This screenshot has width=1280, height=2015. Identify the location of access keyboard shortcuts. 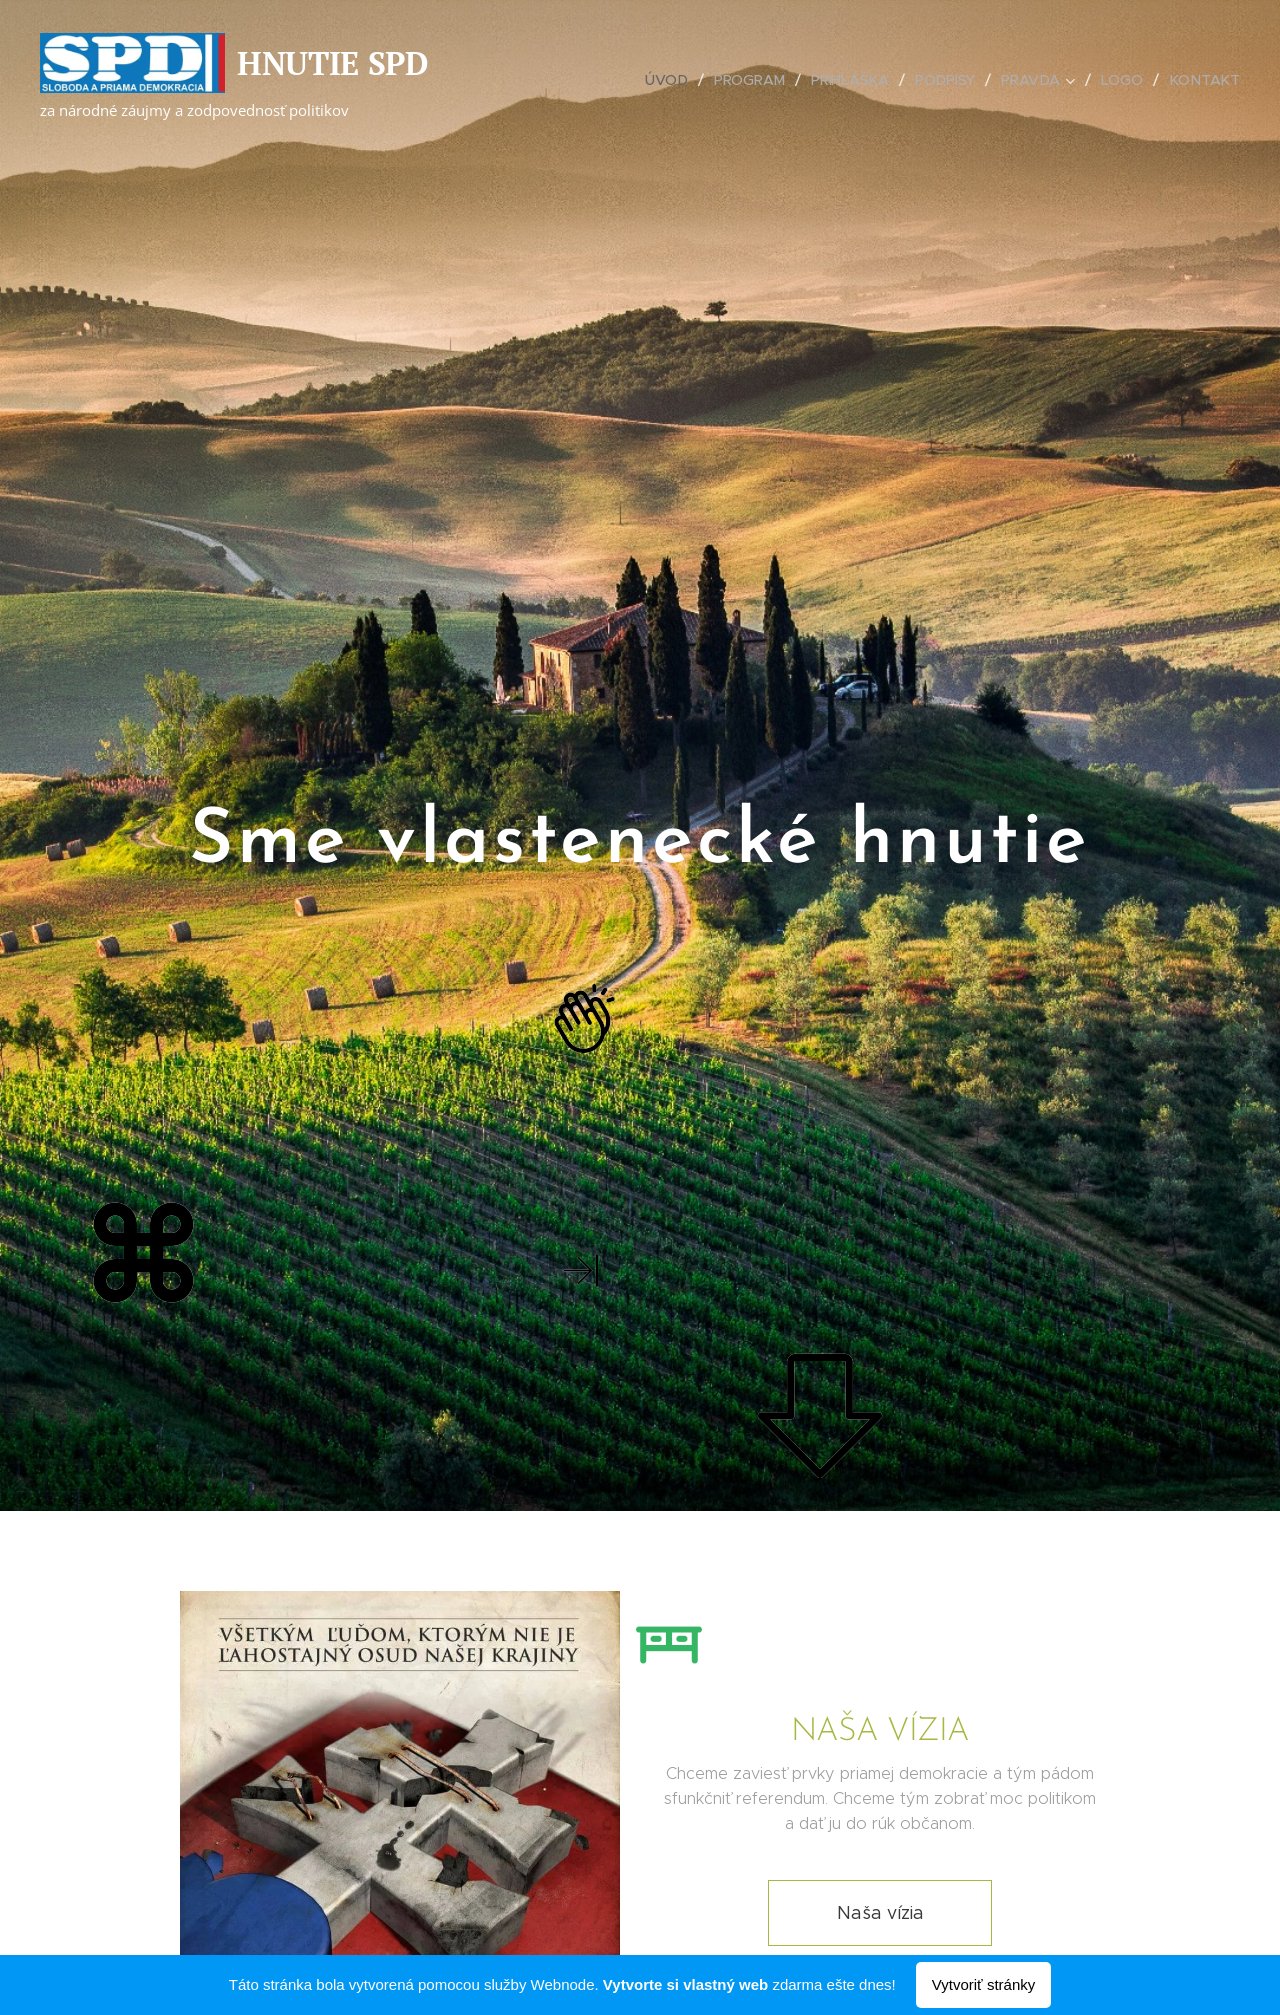
(143, 1252).